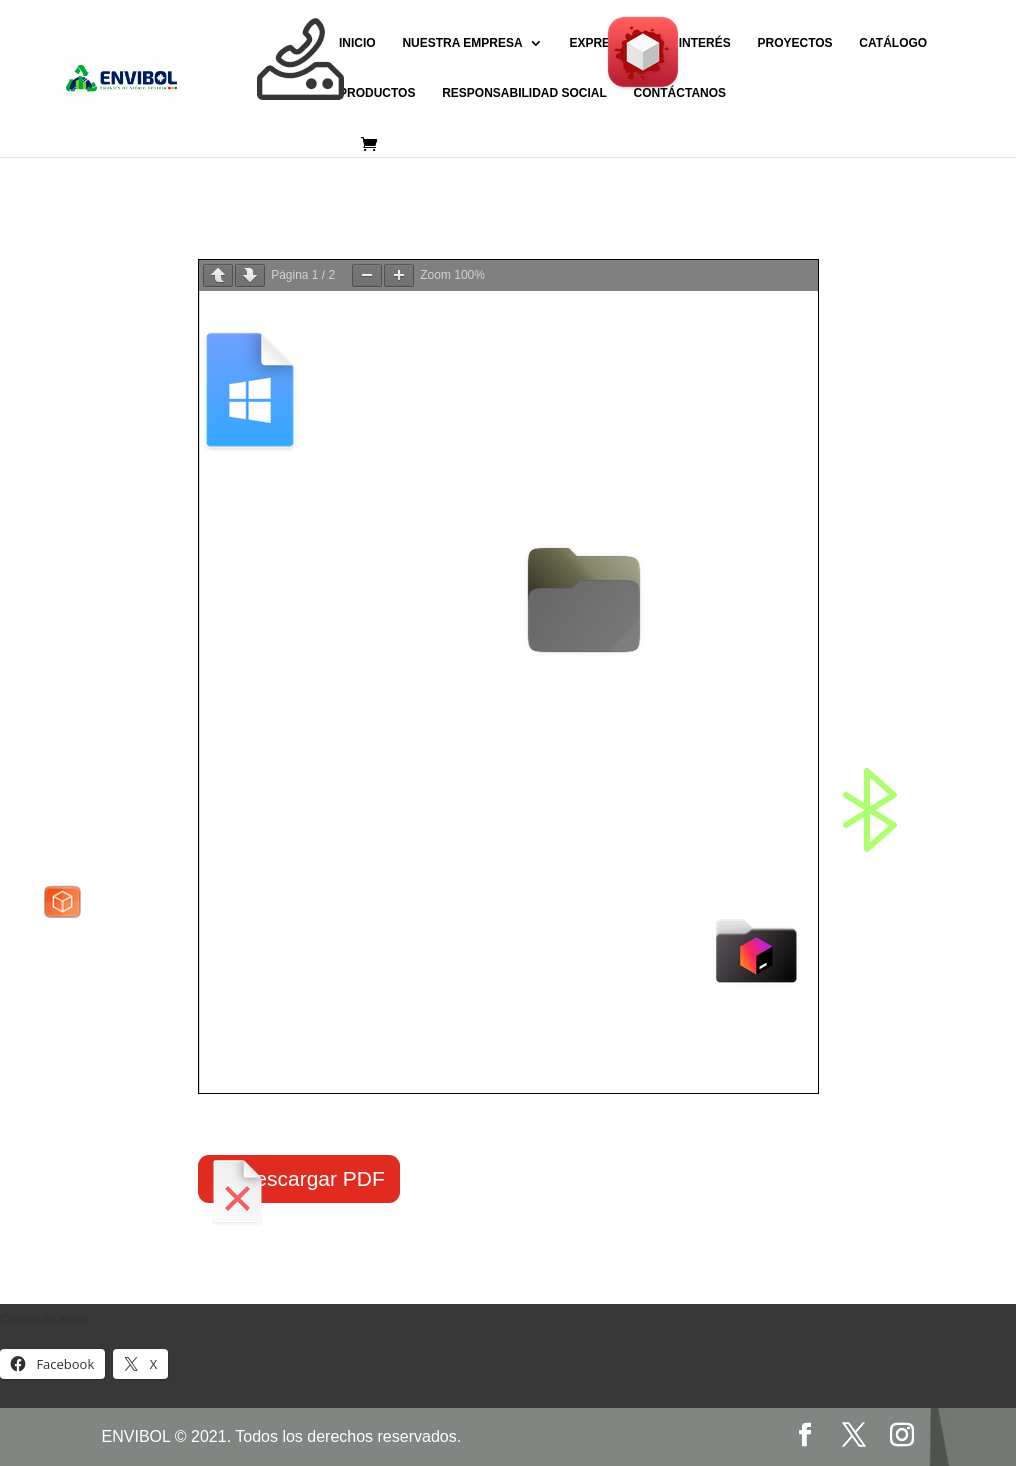 This screenshot has height=1466, width=1016. Describe the element at coordinates (870, 810) in the screenshot. I see `access bluetooth settings` at that location.